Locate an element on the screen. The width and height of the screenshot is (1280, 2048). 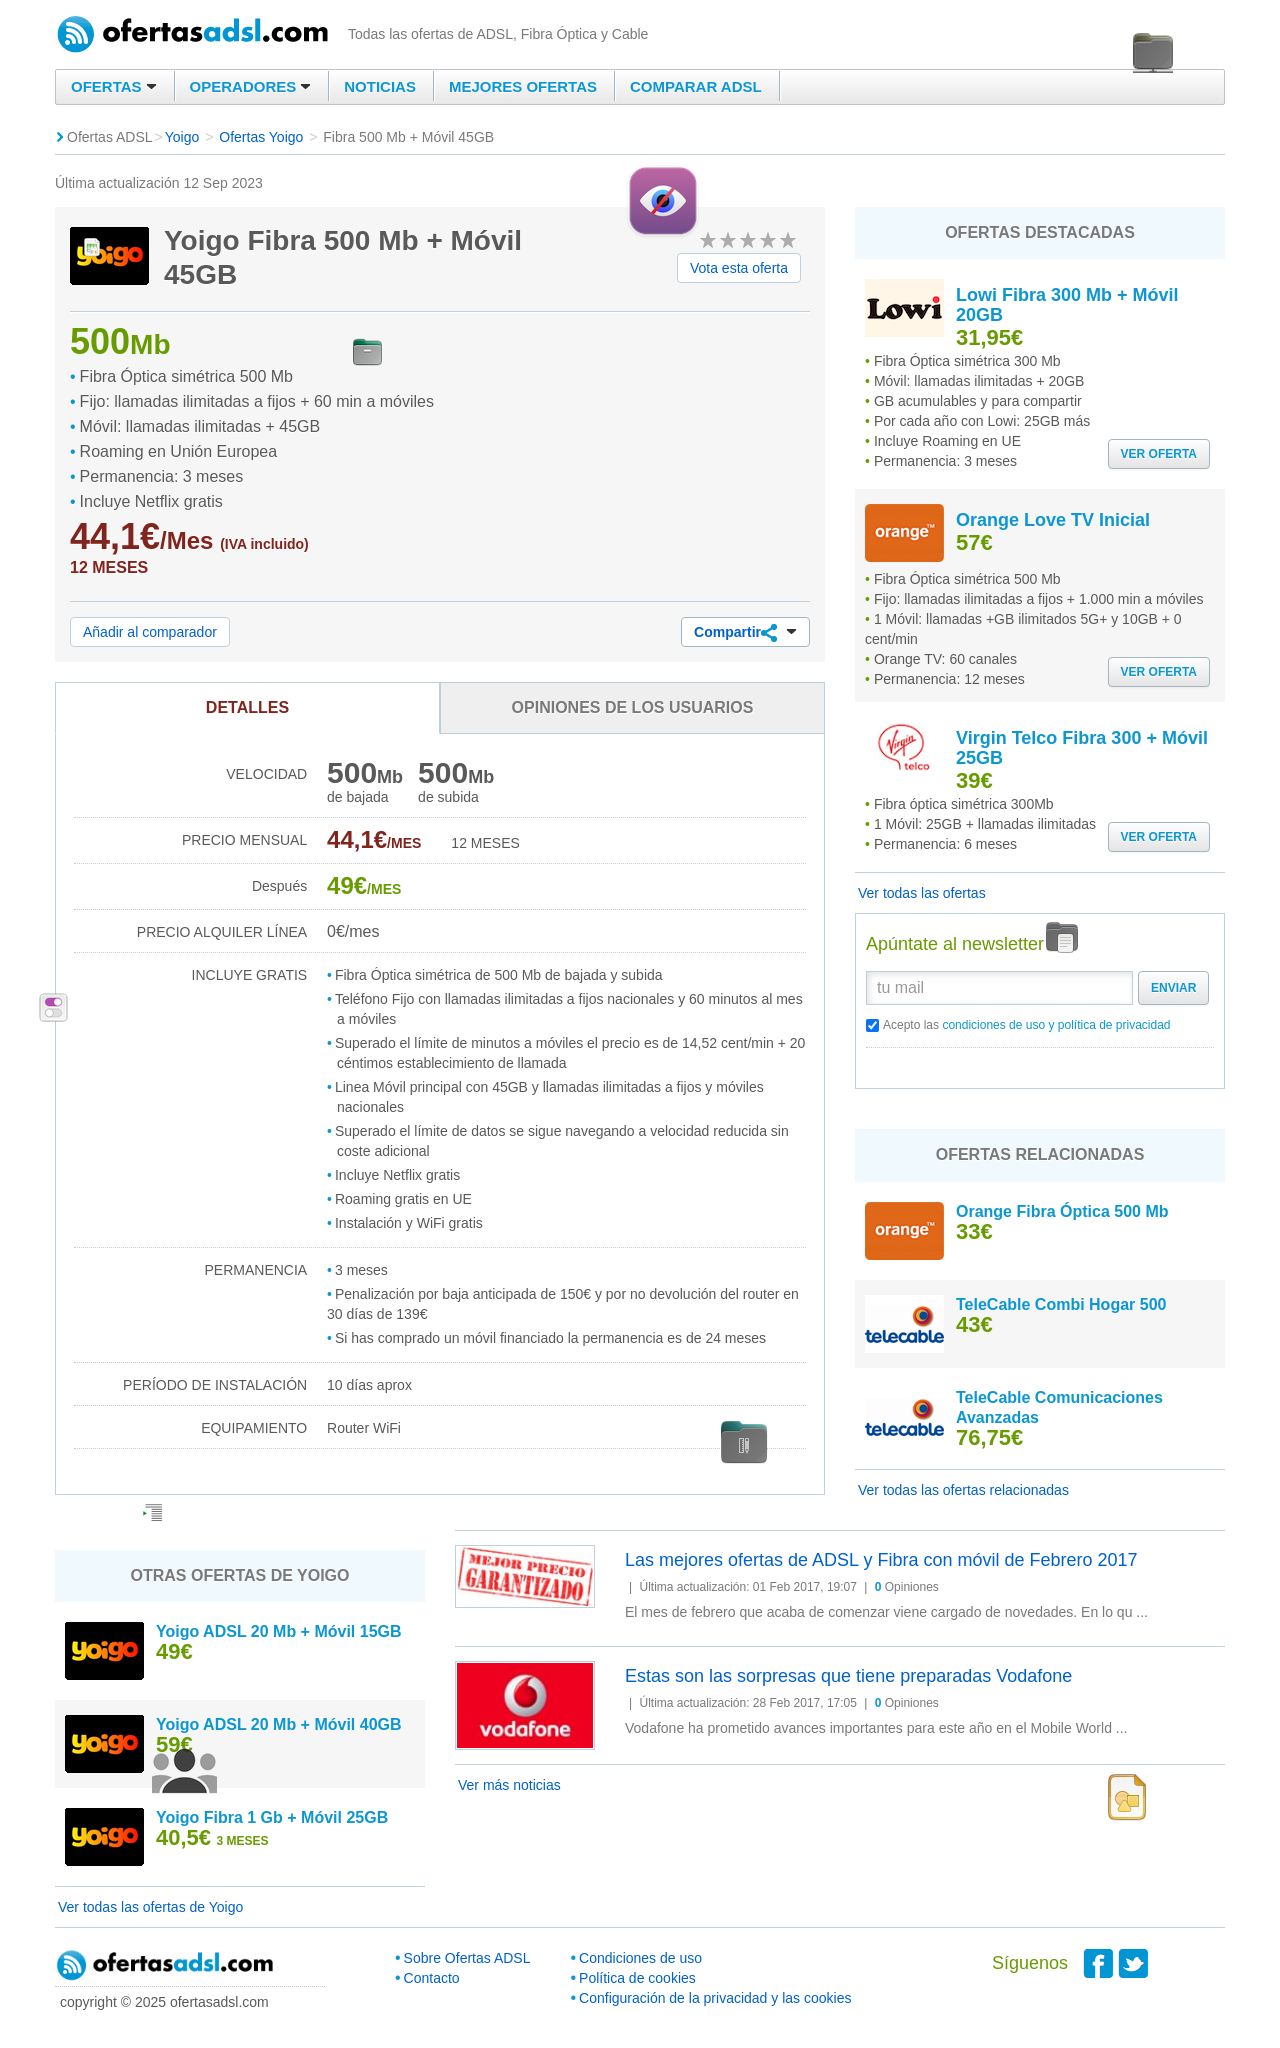
open a spreadsheet file is located at coordinates (92, 247).